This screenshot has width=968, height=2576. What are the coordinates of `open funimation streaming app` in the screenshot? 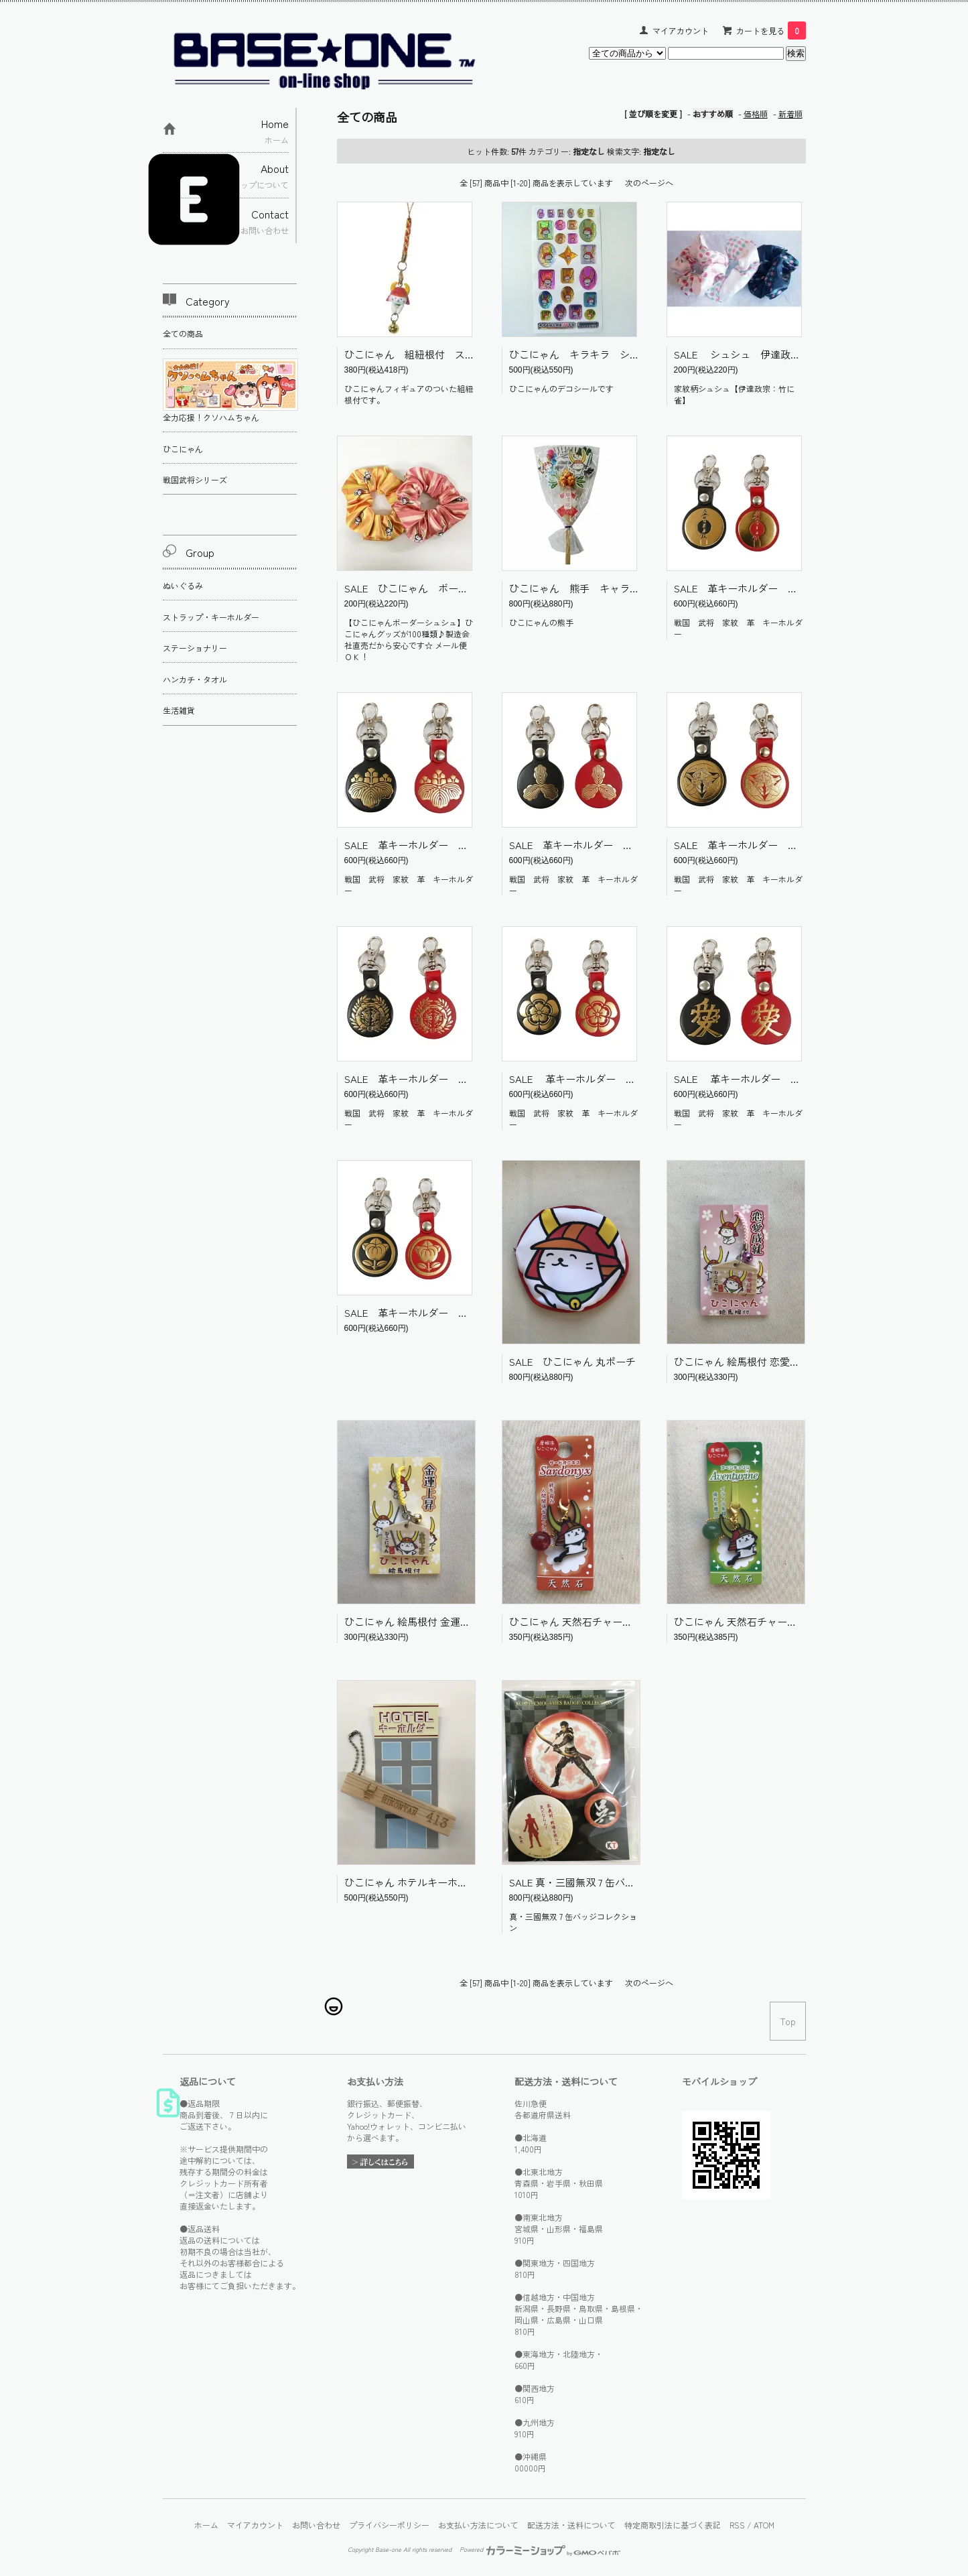 It's located at (334, 2006).